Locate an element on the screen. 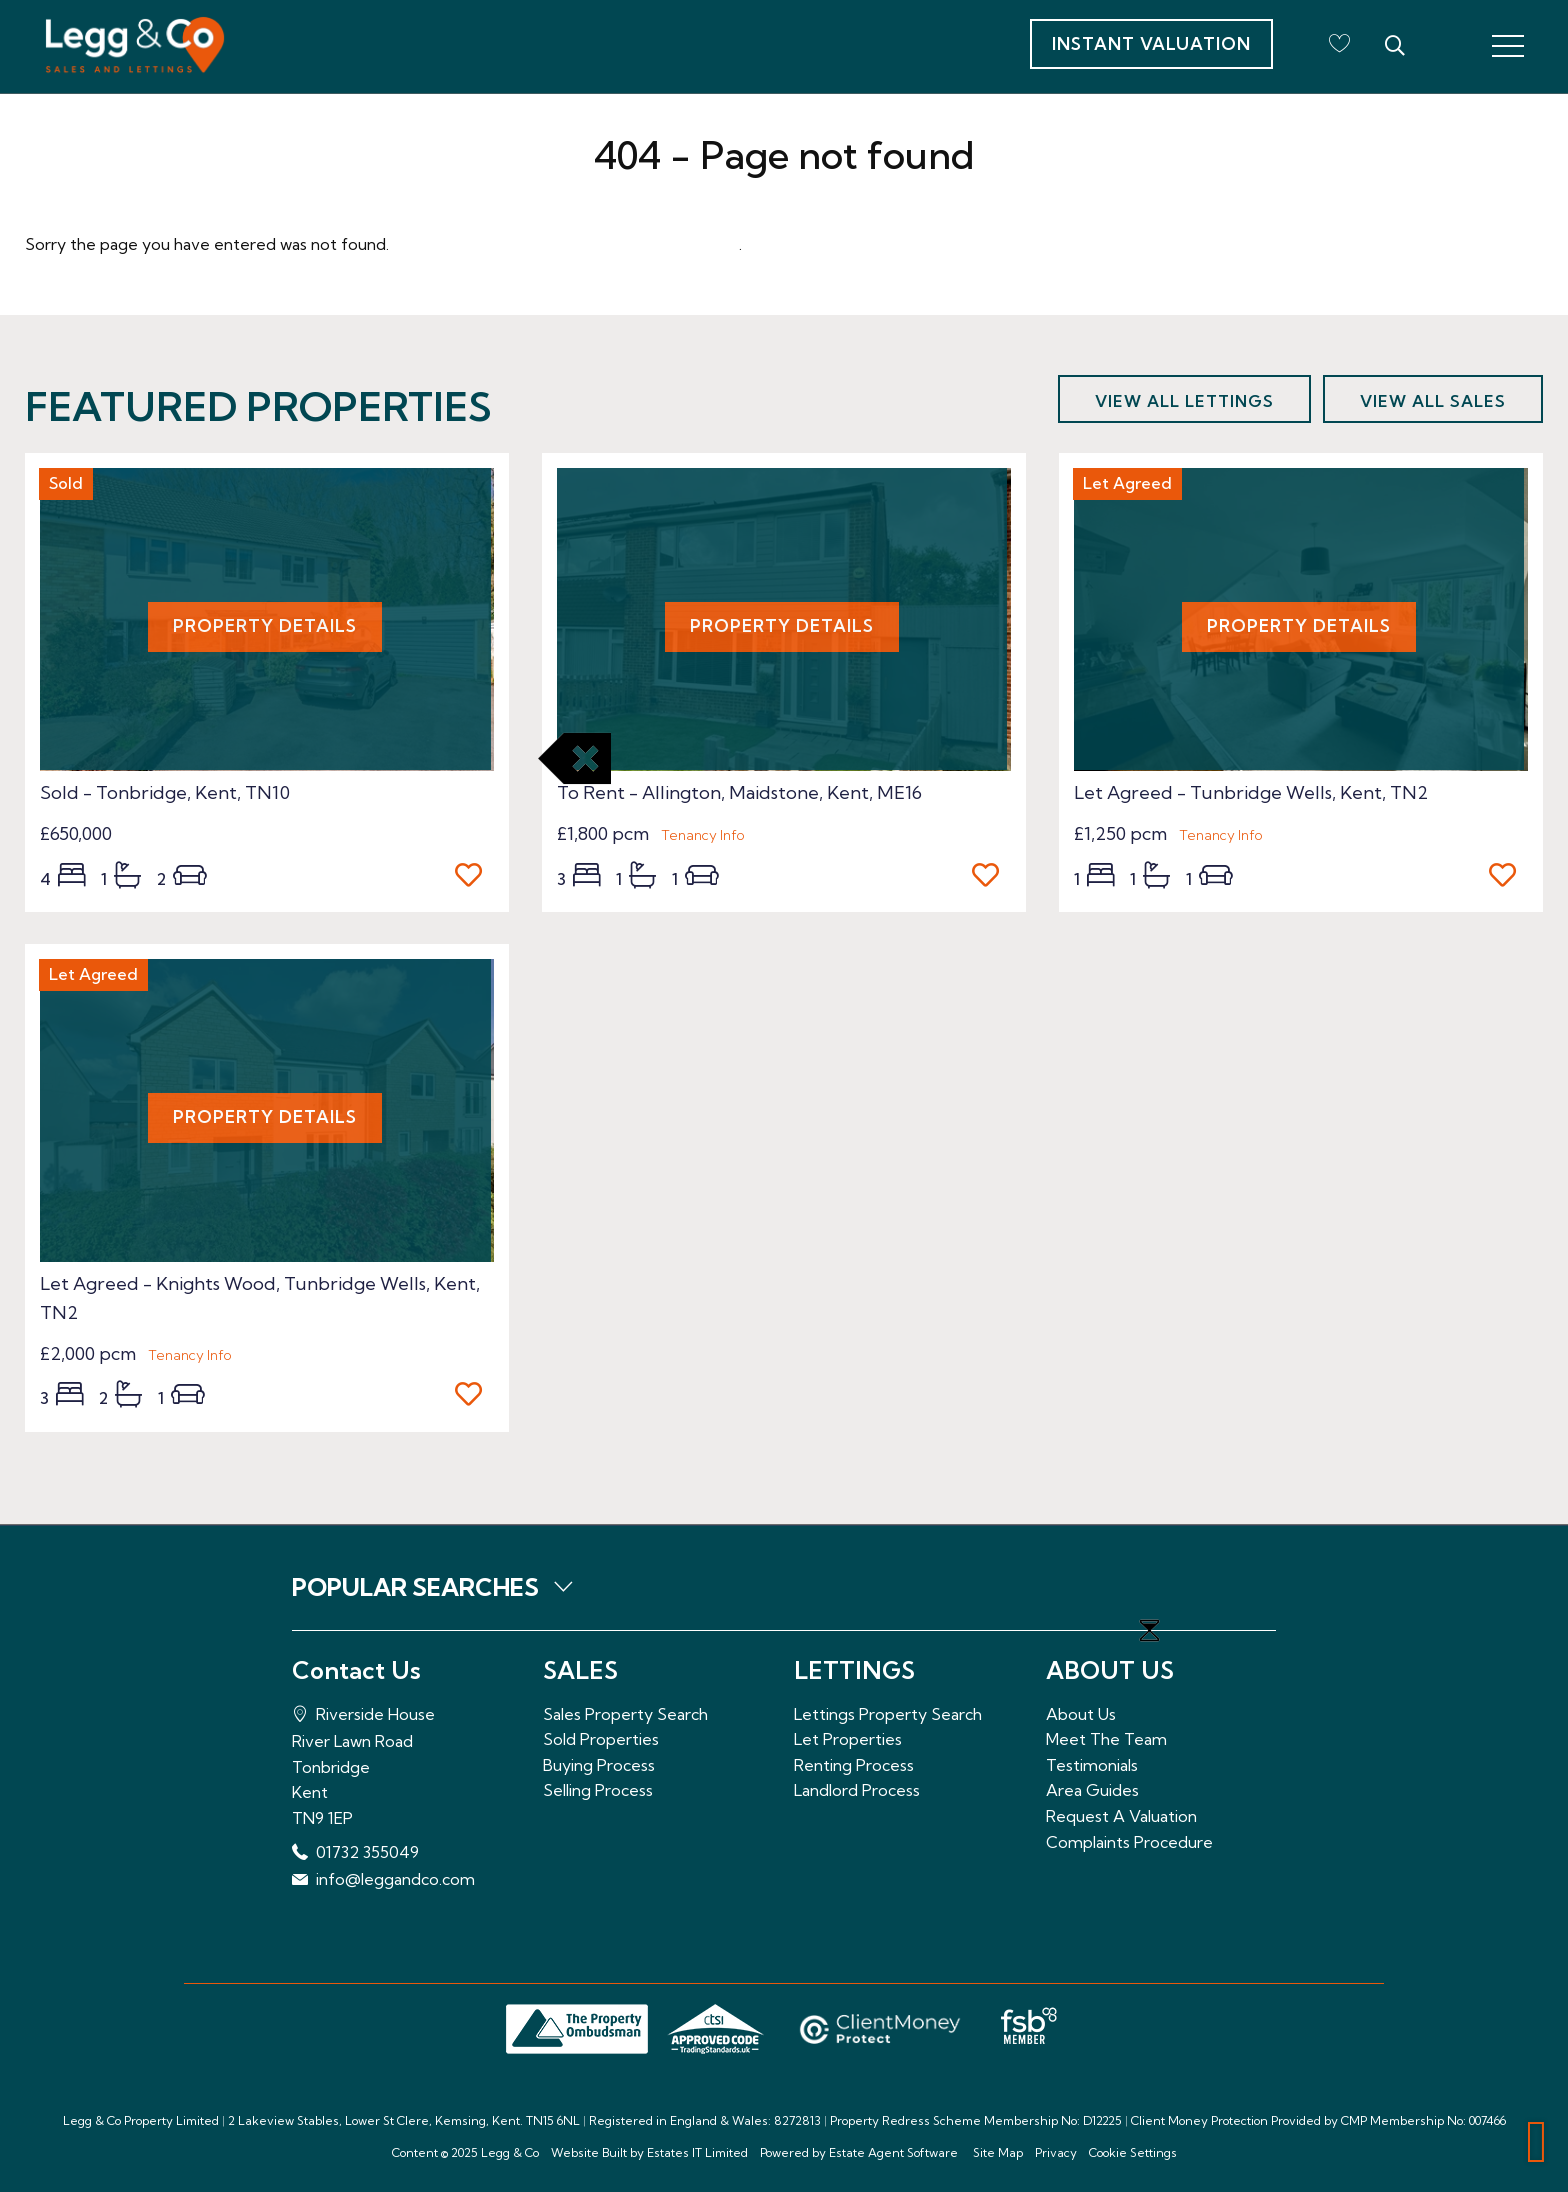 The image size is (1568, 2192). delete the previous character is located at coordinates (574, 758).